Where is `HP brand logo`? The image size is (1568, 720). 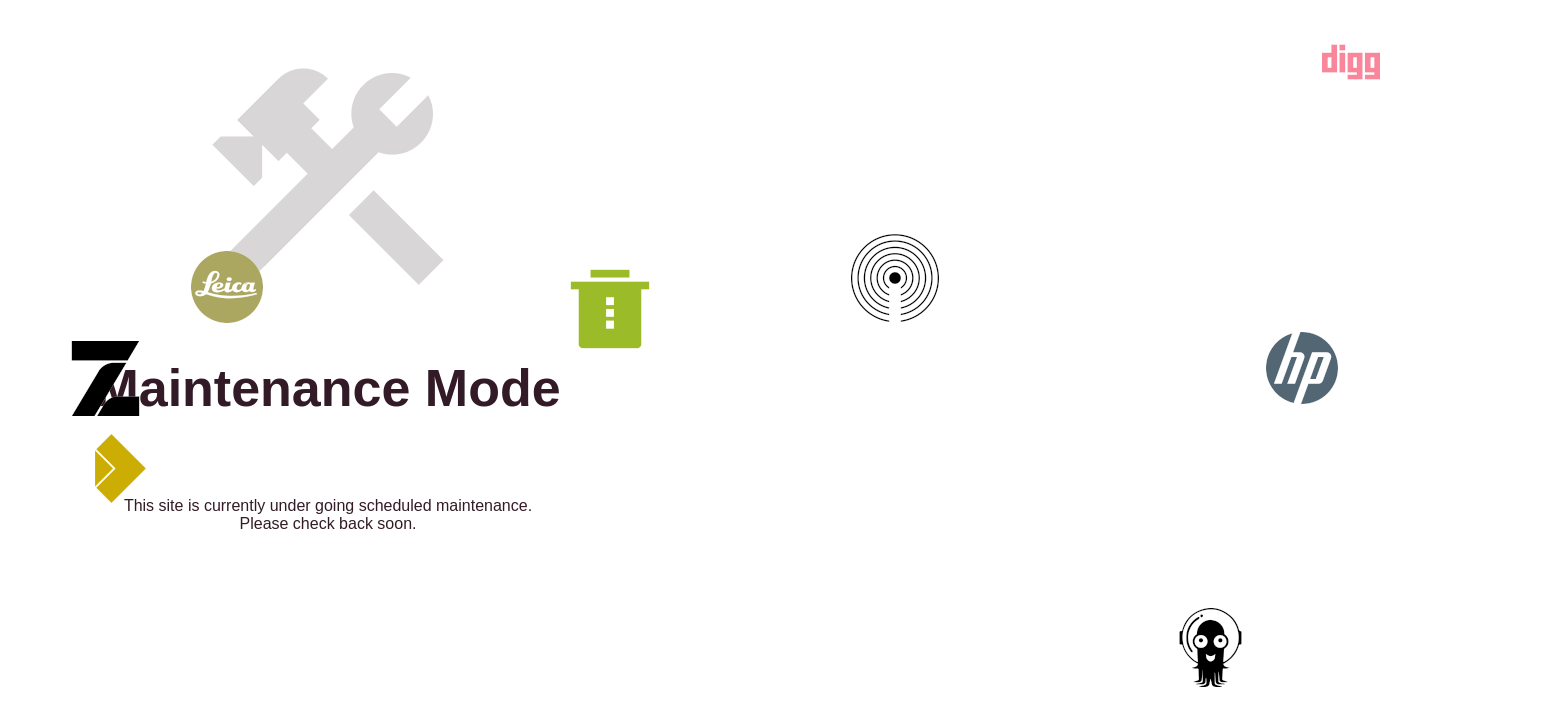
HP brand logo is located at coordinates (1302, 368).